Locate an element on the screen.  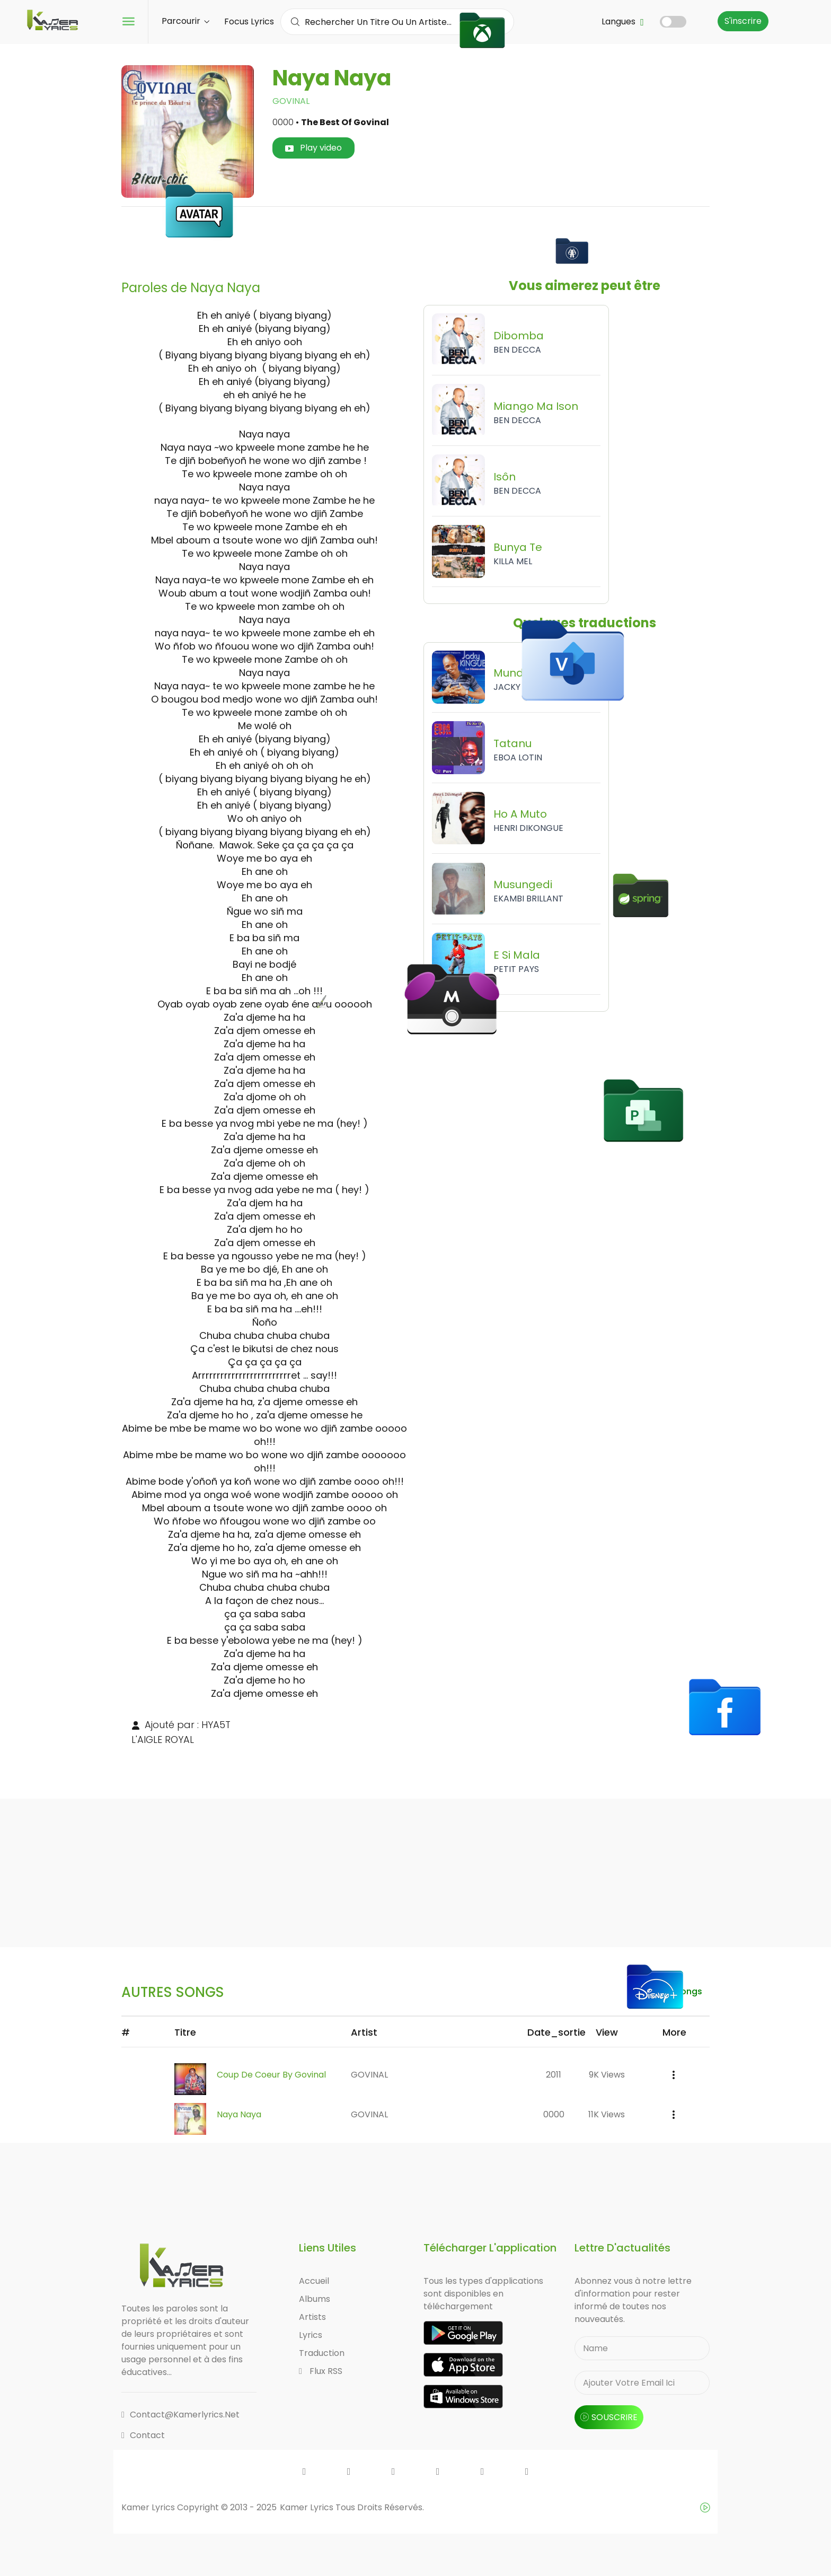
open folder containing microsoft project files is located at coordinates (643, 1112).